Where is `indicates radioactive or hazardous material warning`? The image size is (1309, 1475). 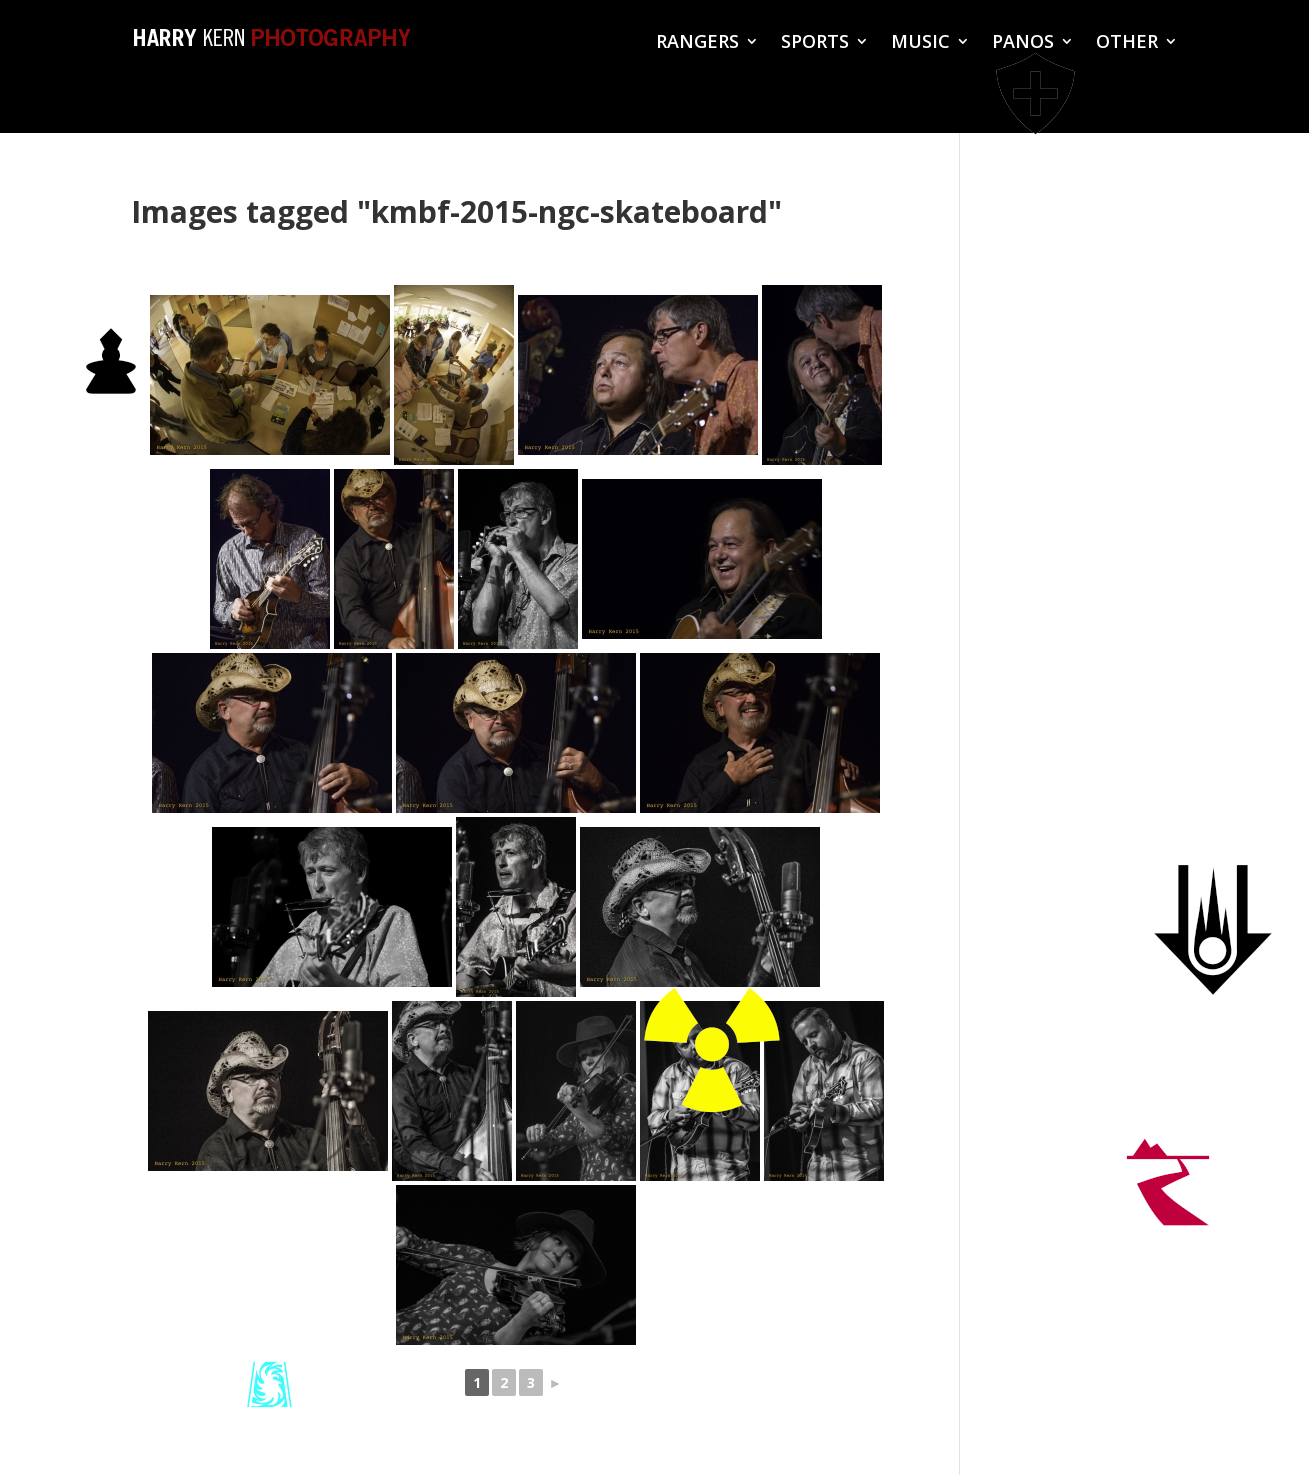
indicates radioactive or hazardous material warning is located at coordinates (712, 1050).